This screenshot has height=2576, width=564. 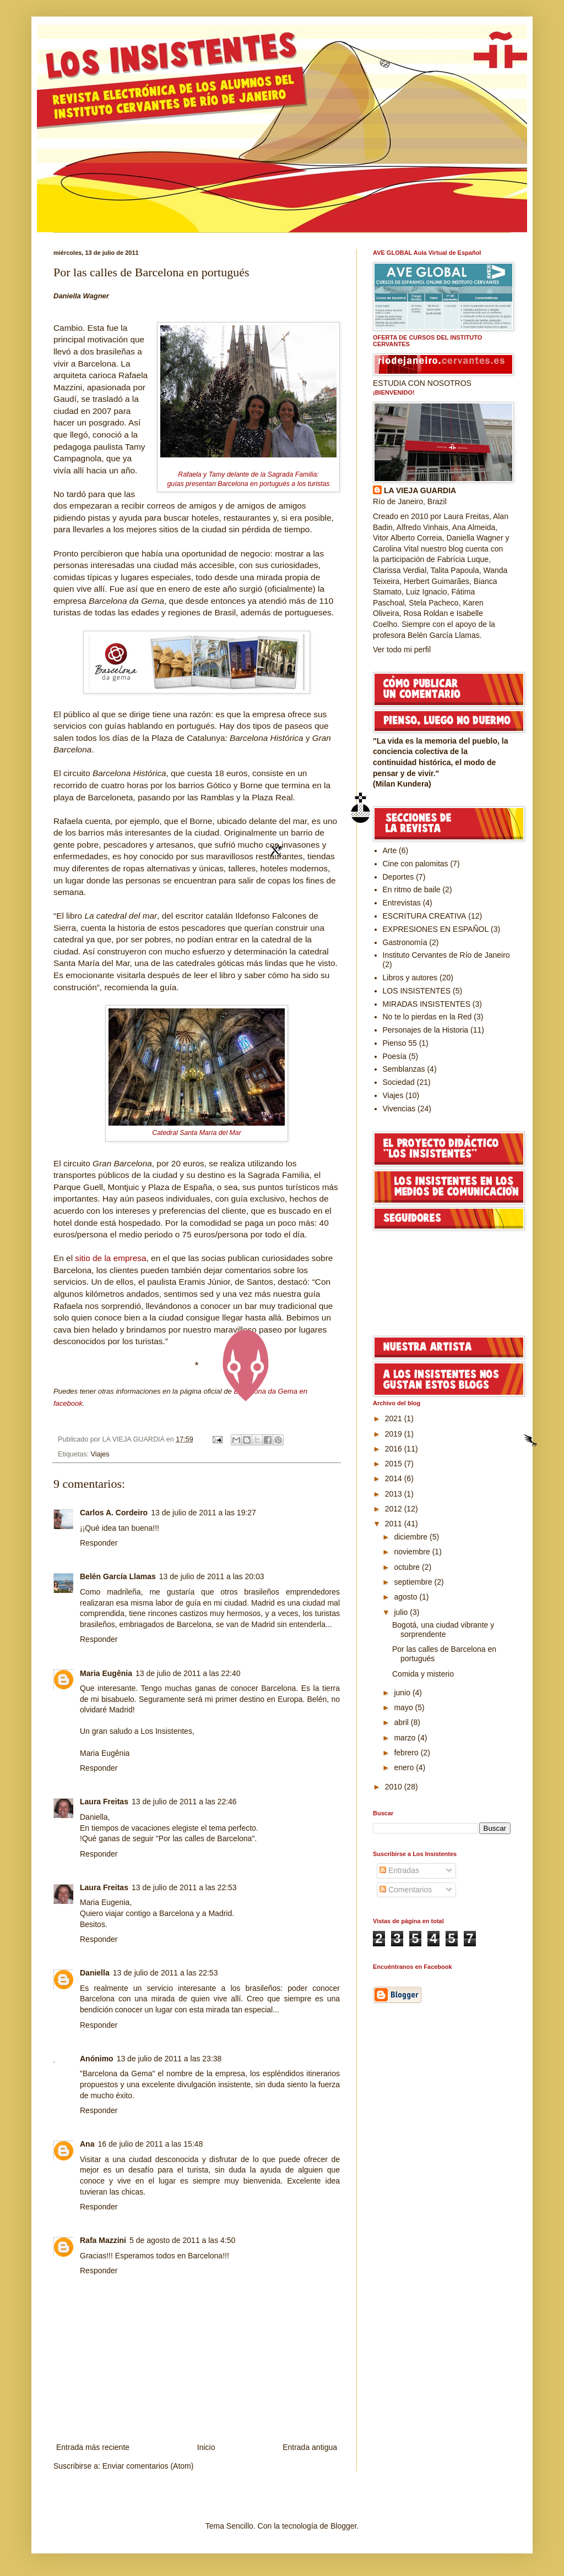 I want to click on holy hand grenade item or power-up in a game, so click(x=360, y=807).